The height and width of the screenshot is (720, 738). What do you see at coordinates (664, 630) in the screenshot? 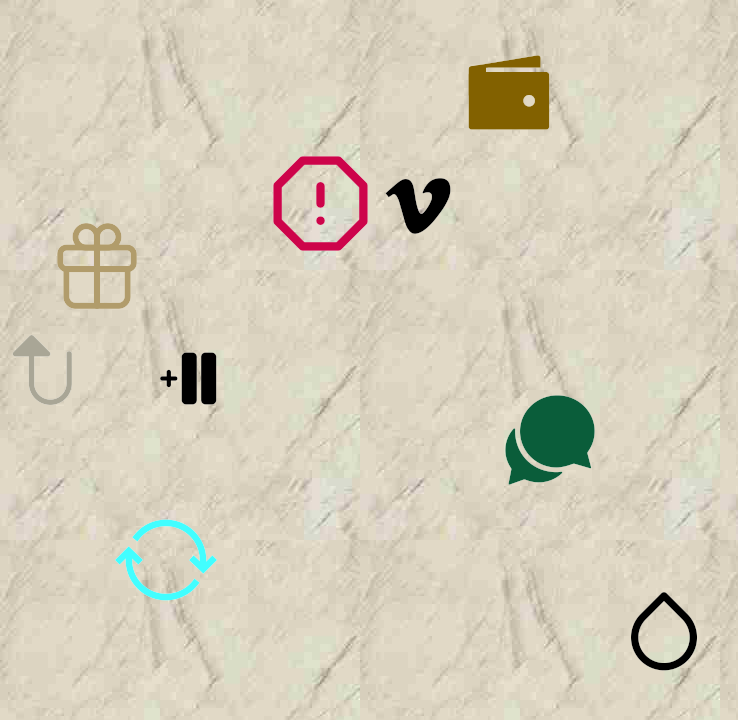
I see `adjust humidity or water settings` at bounding box center [664, 630].